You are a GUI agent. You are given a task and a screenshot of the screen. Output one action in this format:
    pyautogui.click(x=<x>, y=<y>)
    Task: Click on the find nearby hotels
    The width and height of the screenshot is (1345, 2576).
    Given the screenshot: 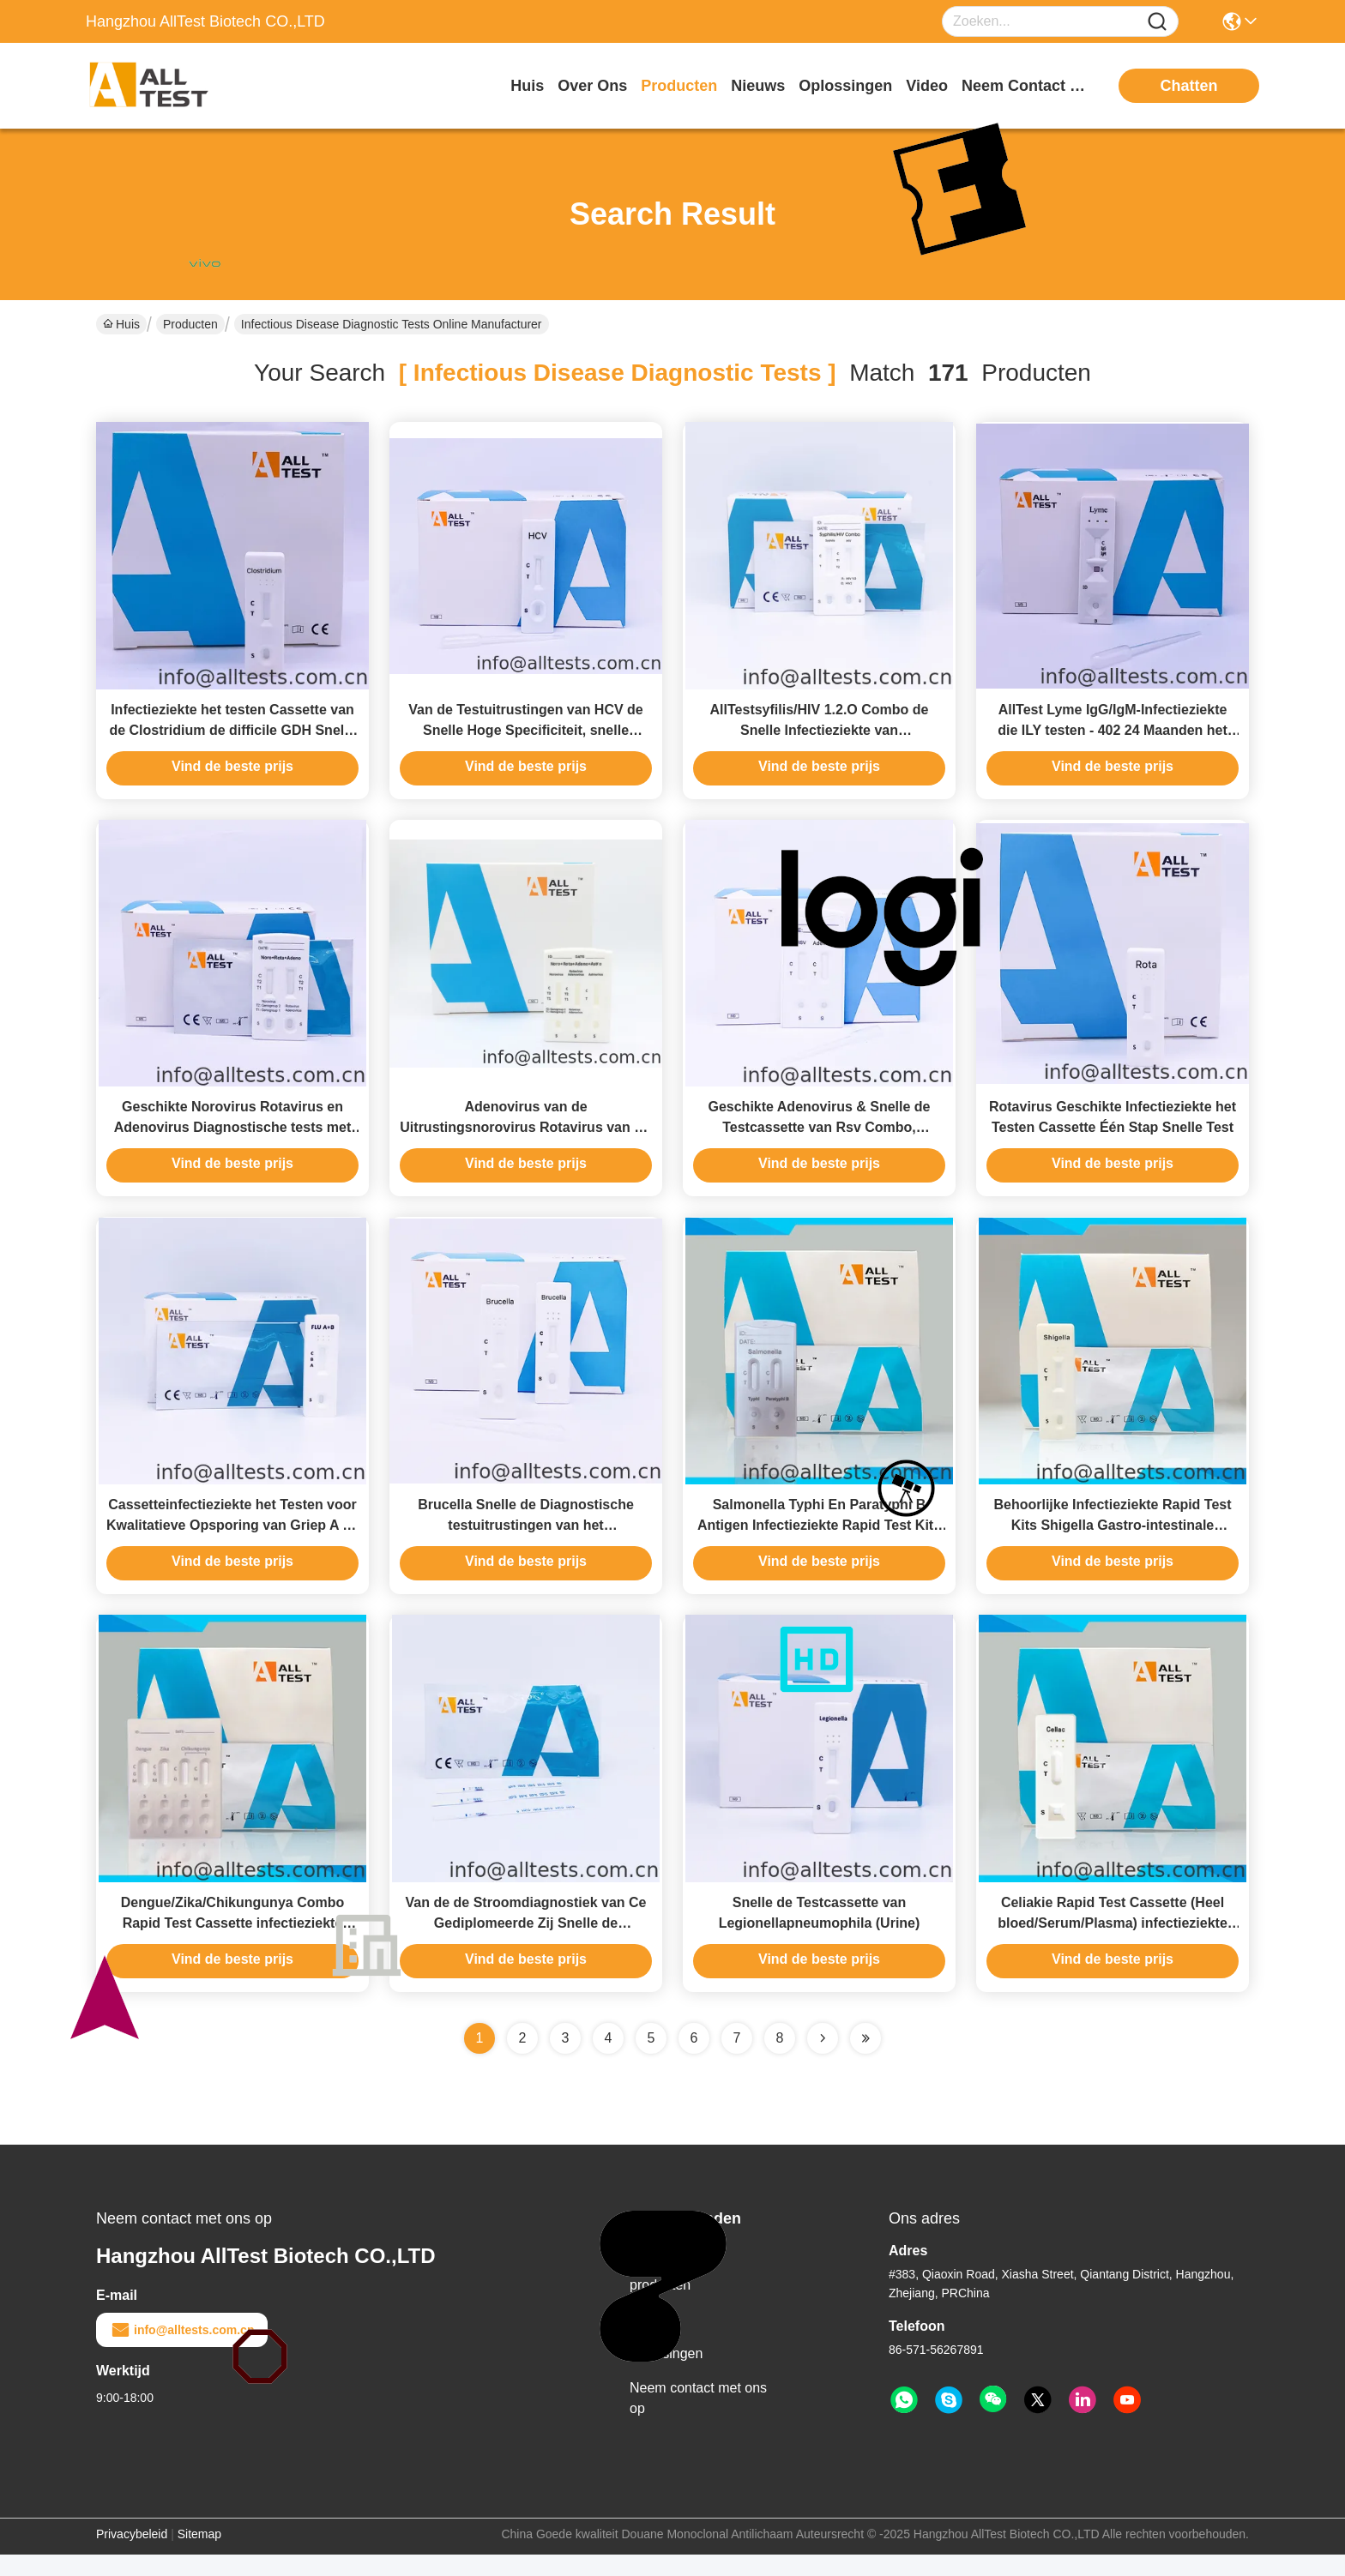 What is the action you would take?
    pyautogui.click(x=366, y=1945)
    